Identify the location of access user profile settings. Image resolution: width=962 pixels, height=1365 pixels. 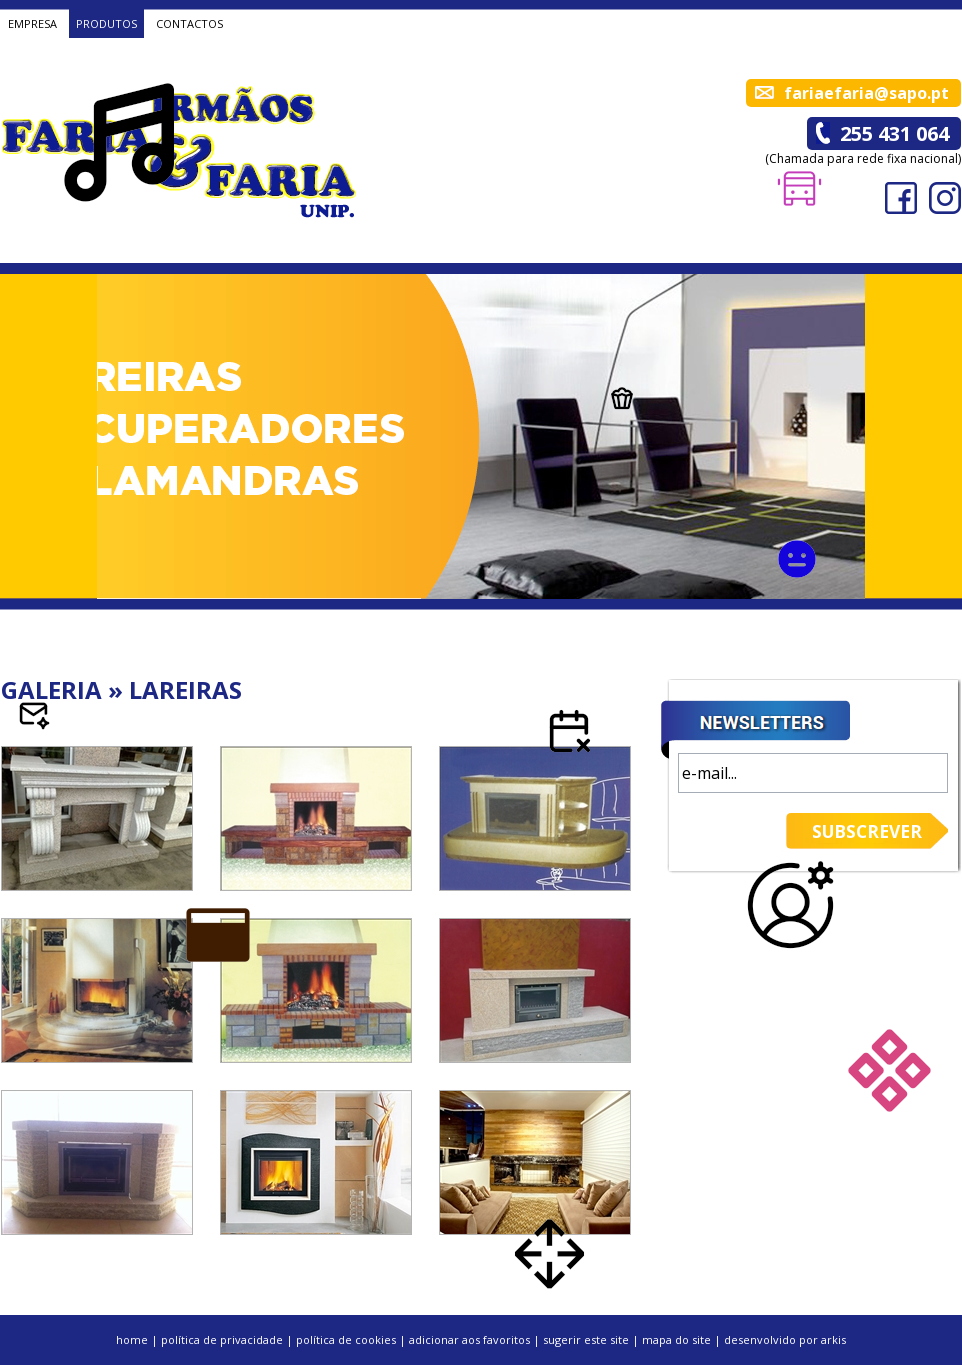
(790, 905).